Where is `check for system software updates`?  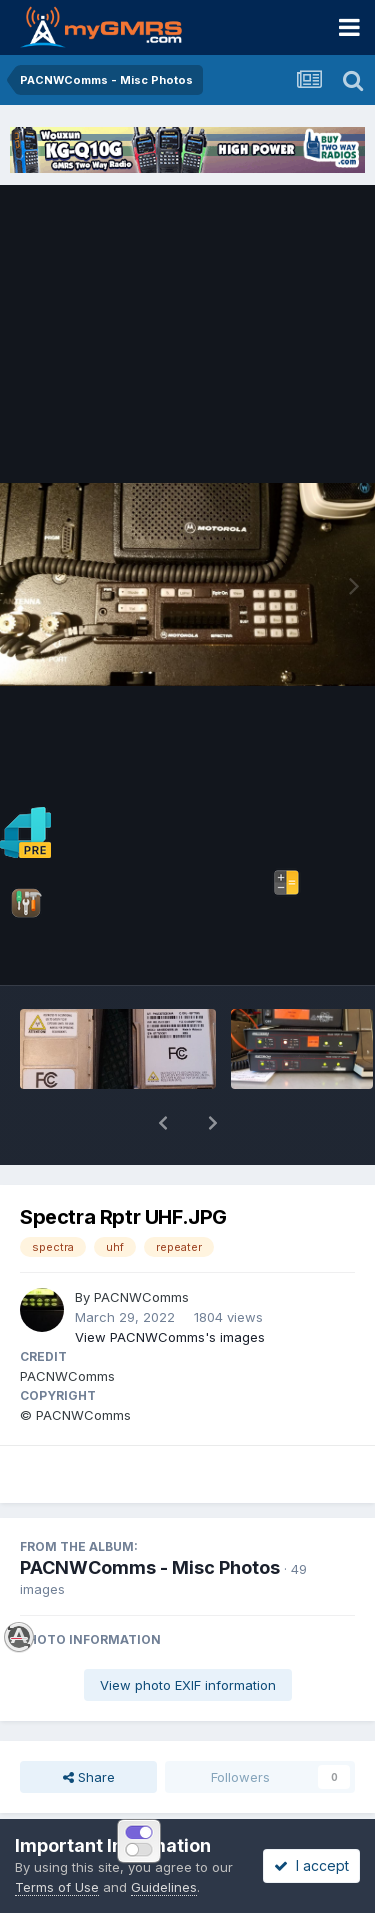
check for system software updates is located at coordinates (19, 1637).